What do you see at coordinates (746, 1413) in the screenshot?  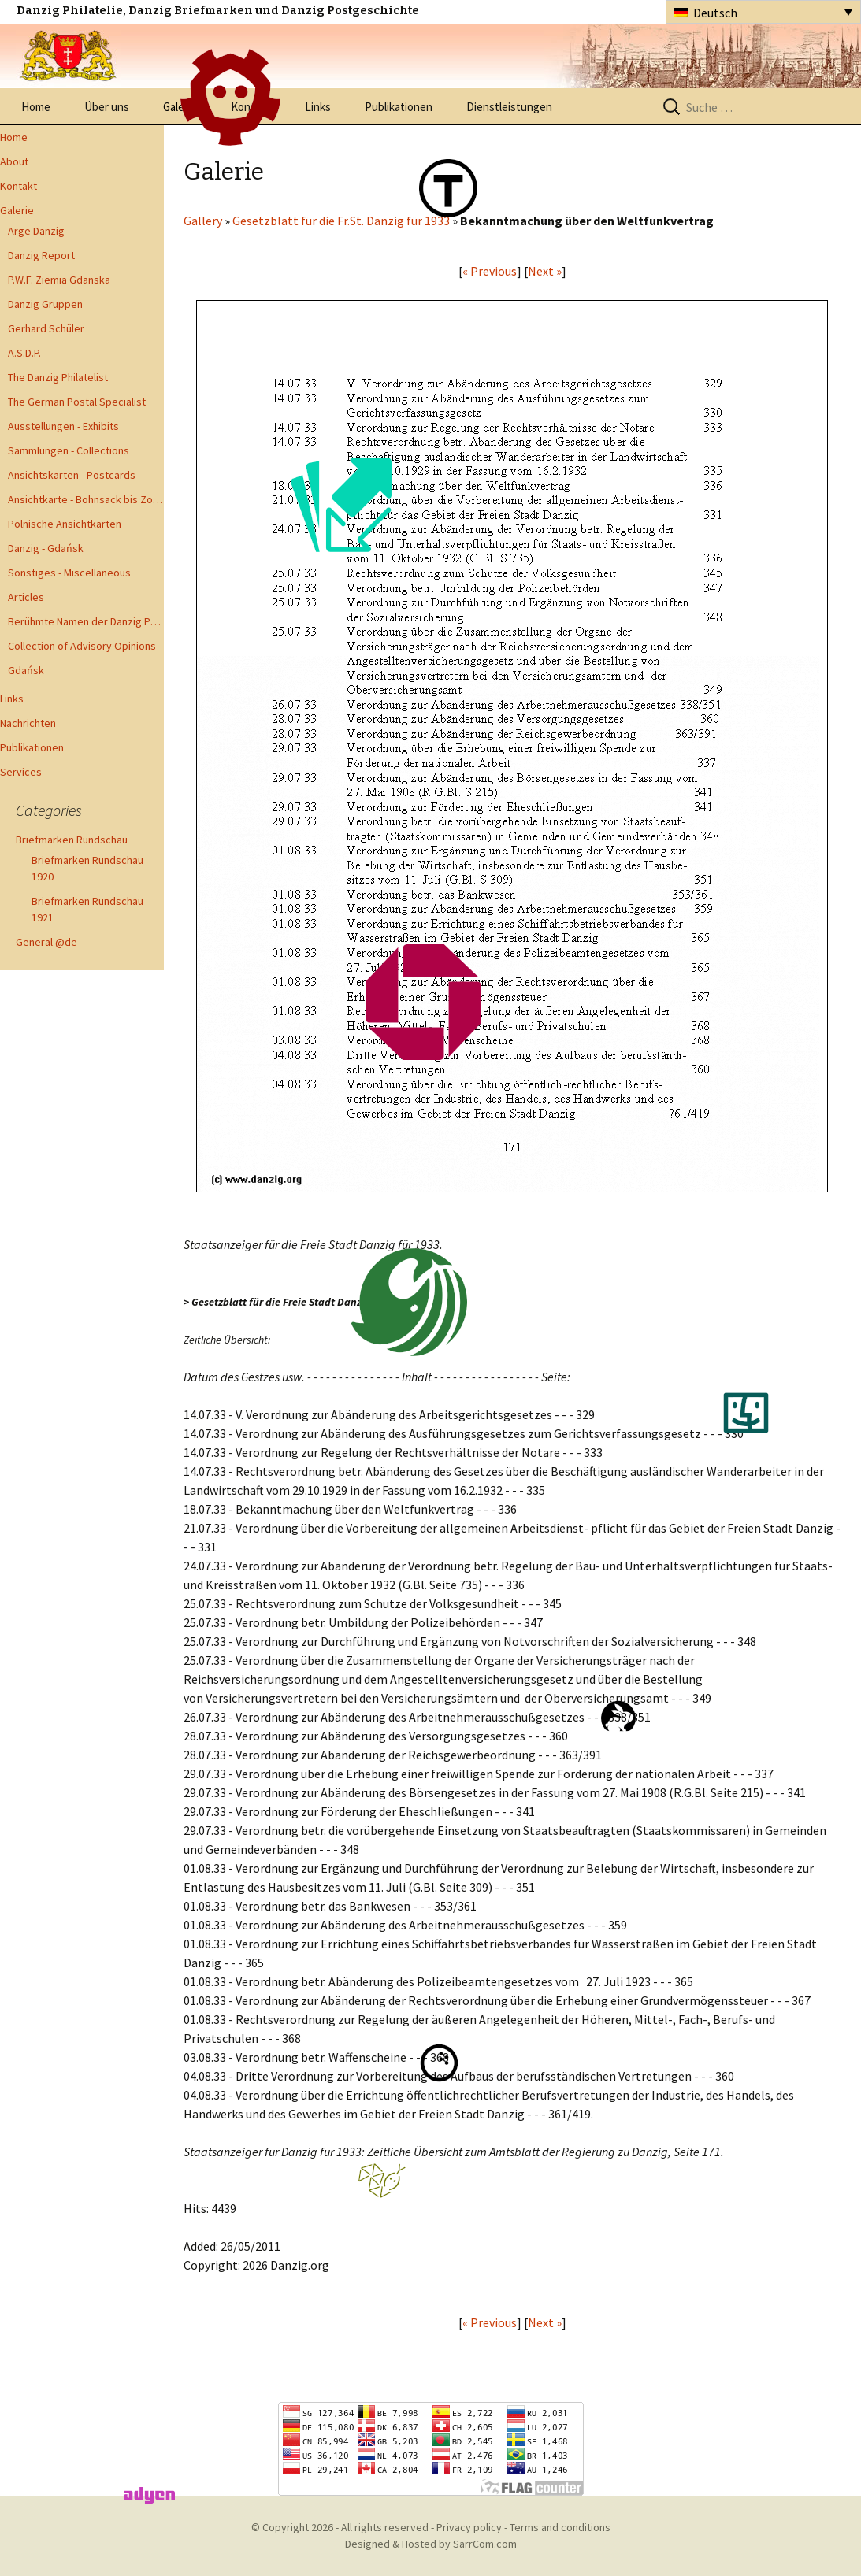 I see `open Finder to browse files` at bounding box center [746, 1413].